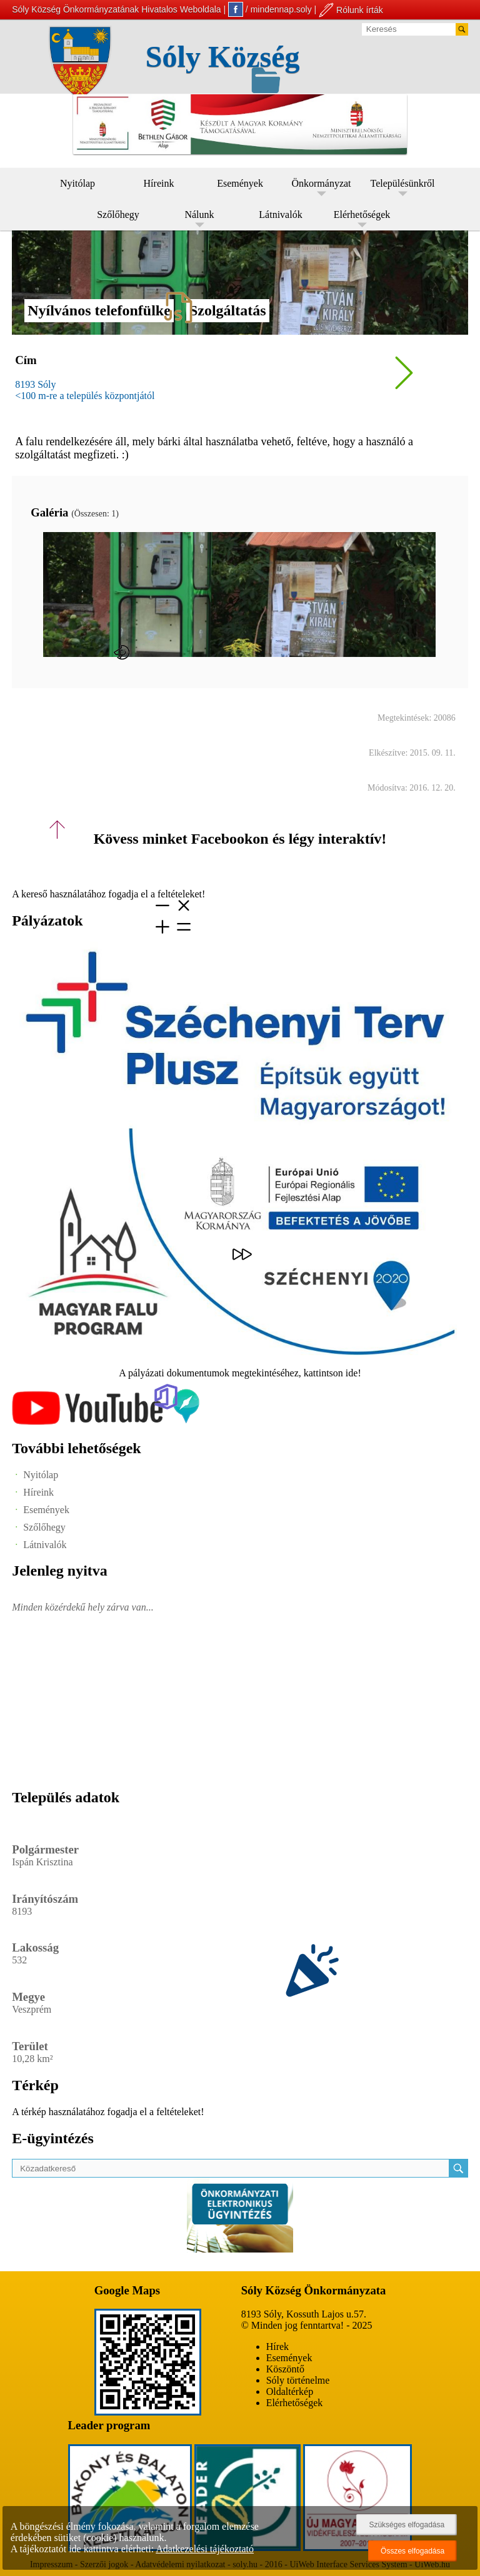 This screenshot has height=2576, width=480. What do you see at coordinates (179, 307) in the screenshot?
I see `javascript file indicator` at bounding box center [179, 307].